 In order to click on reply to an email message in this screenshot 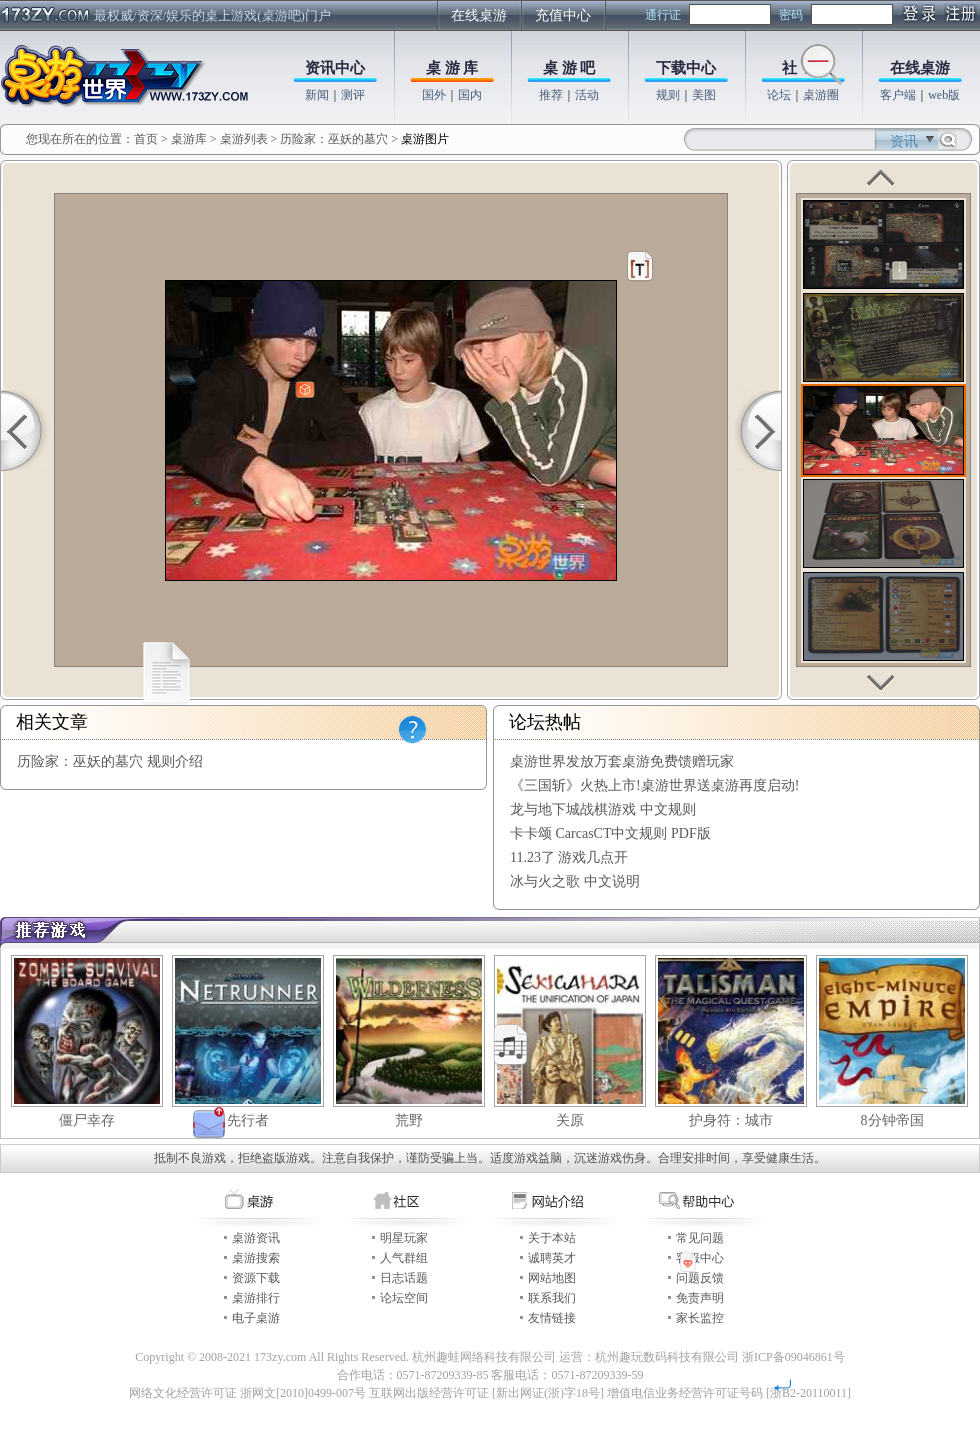, I will do `click(782, 1384)`.